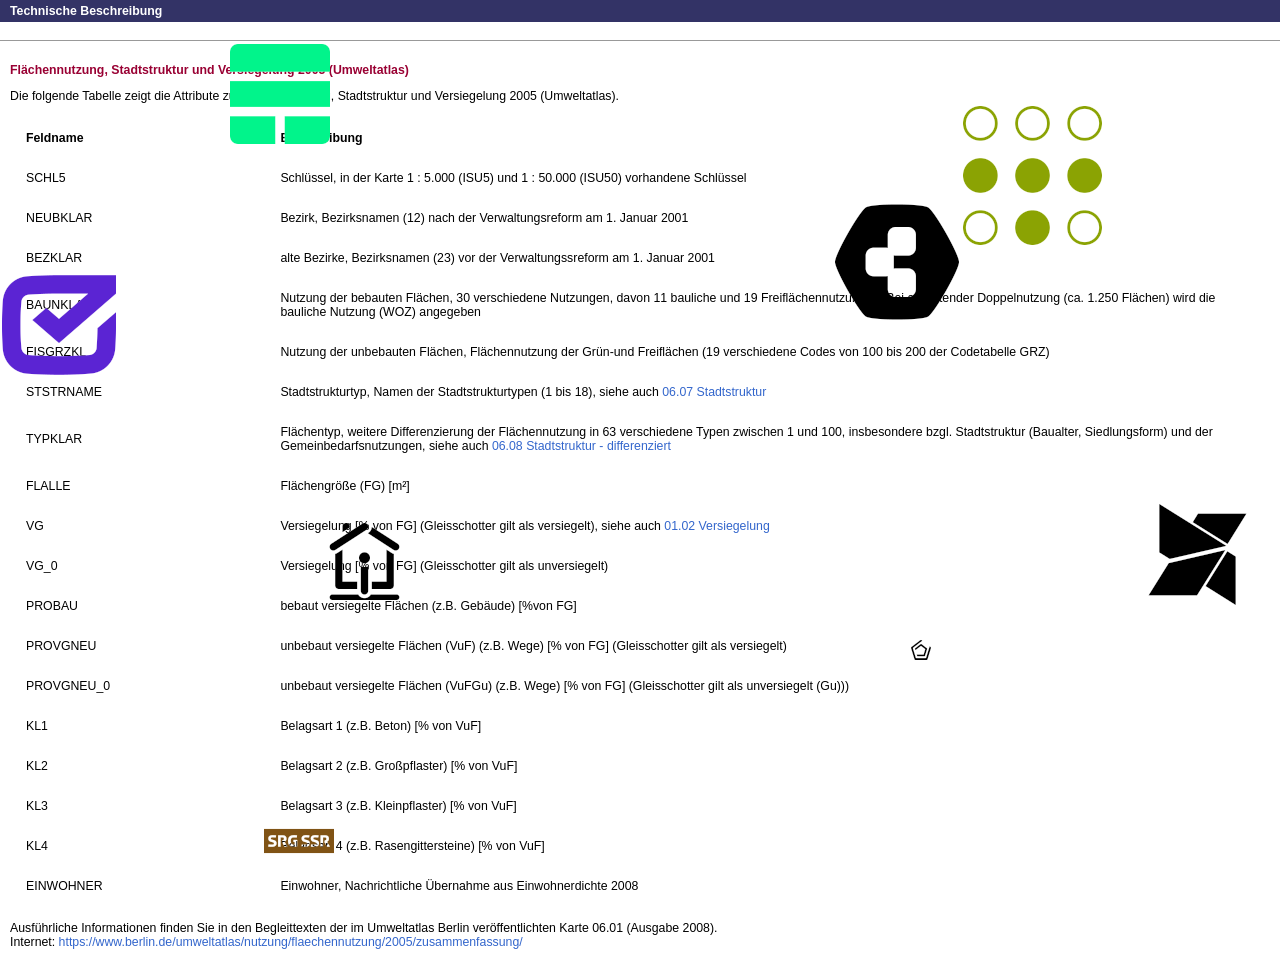 This screenshot has width=1280, height=971. What do you see at coordinates (299, 841) in the screenshot?
I see `SRG SSR Swiss broadcasting company logo` at bounding box center [299, 841].